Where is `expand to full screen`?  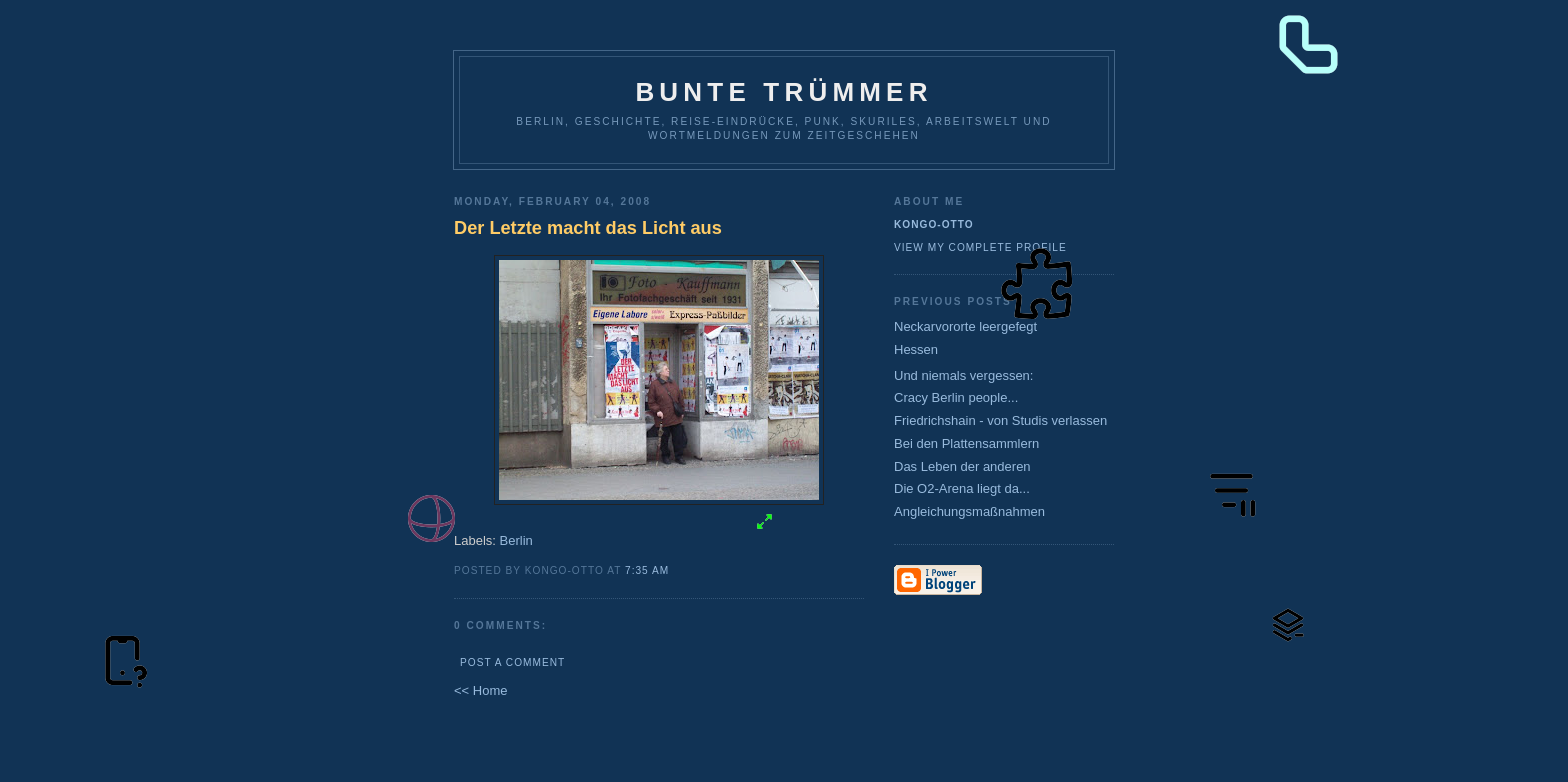
expand to full screen is located at coordinates (764, 521).